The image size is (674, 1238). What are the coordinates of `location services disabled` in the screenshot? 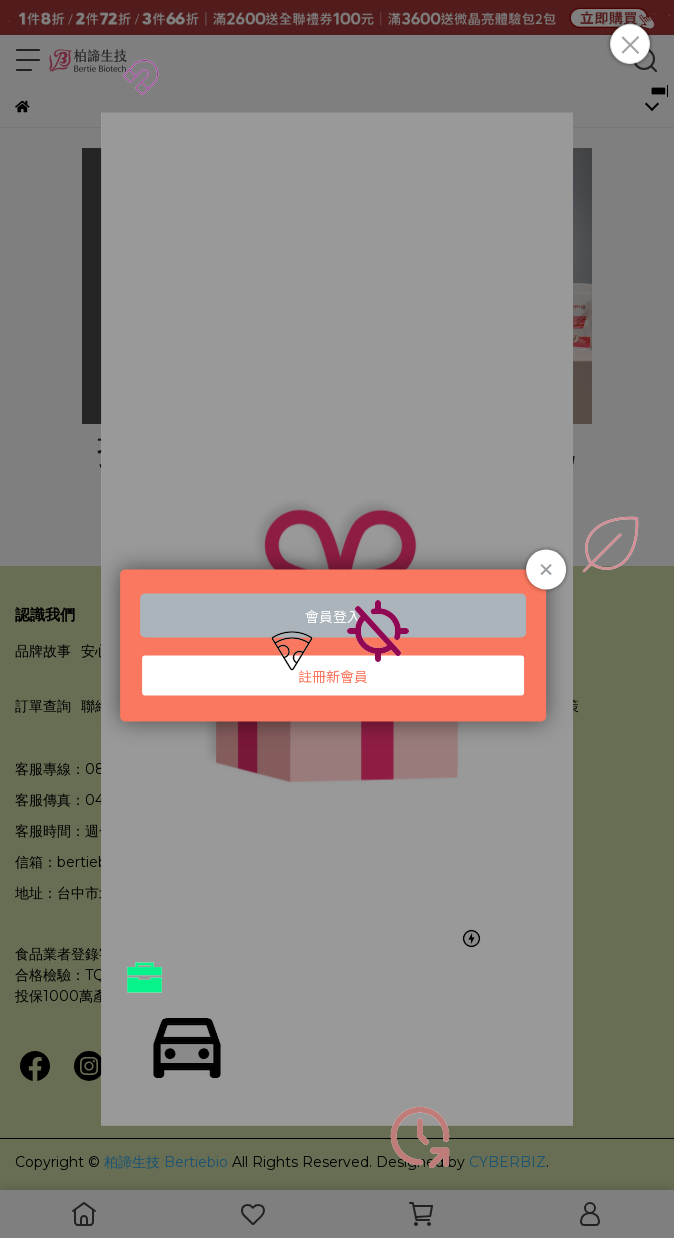 It's located at (378, 631).